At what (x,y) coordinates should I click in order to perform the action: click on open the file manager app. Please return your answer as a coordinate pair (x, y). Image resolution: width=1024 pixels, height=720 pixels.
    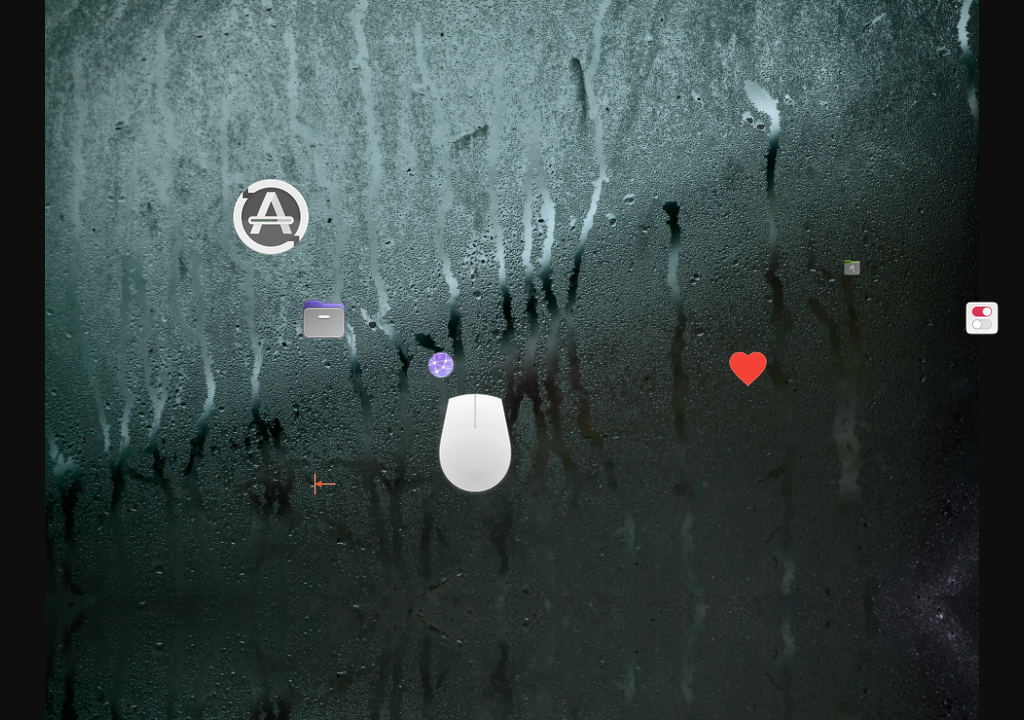
    Looking at the image, I should click on (324, 319).